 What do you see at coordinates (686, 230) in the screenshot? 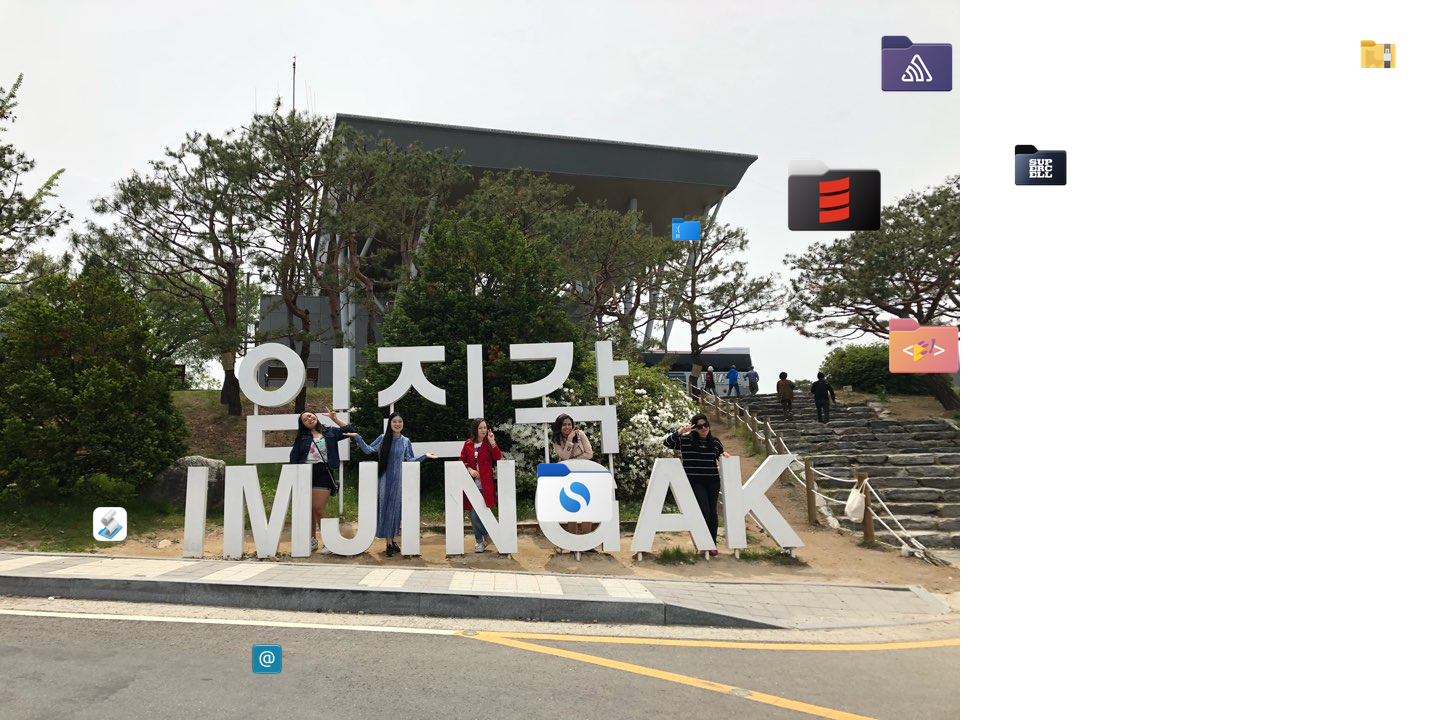
I see `folder containing system crash logs or error reports` at bounding box center [686, 230].